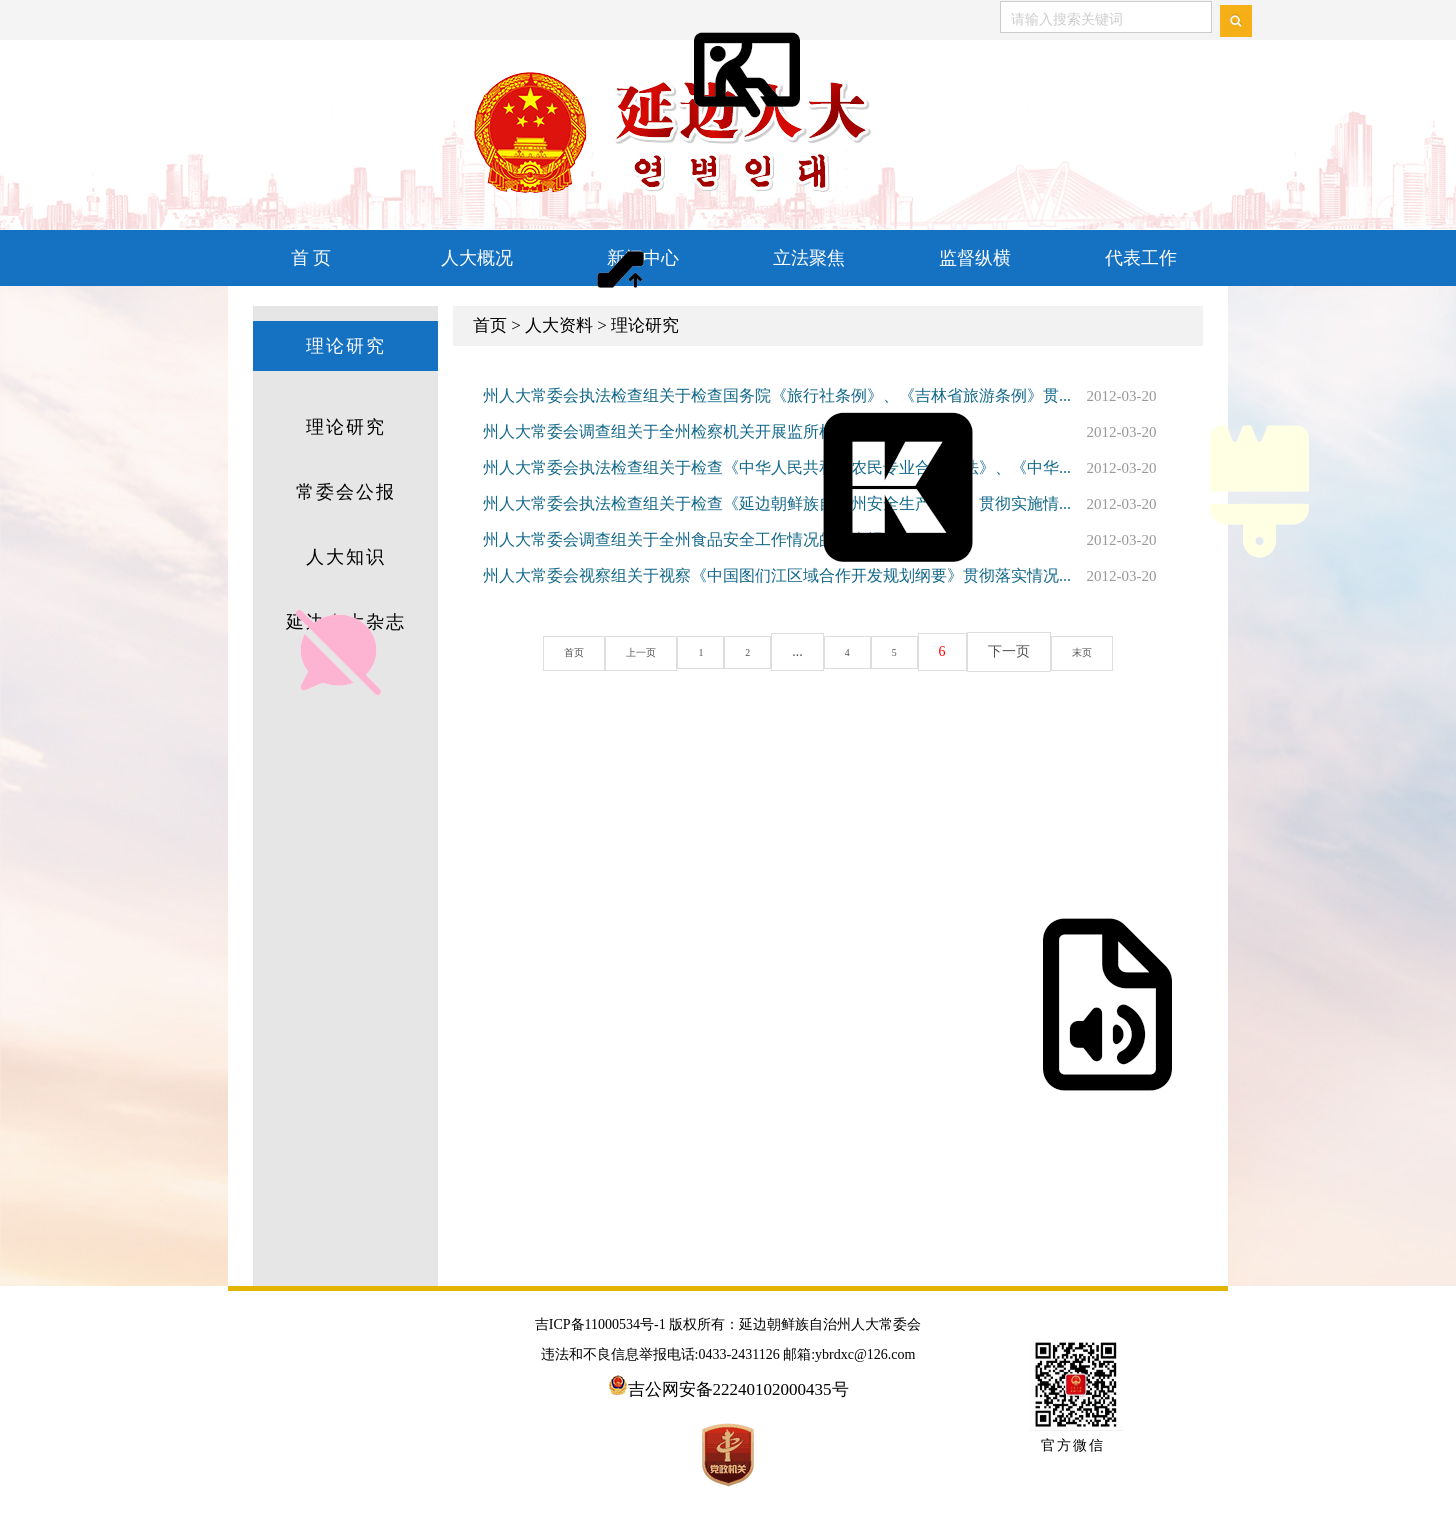 This screenshot has height=1540, width=1456. Describe the element at coordinates (338, 652) in the screenshot. I see `mute or disable comments` at that location.